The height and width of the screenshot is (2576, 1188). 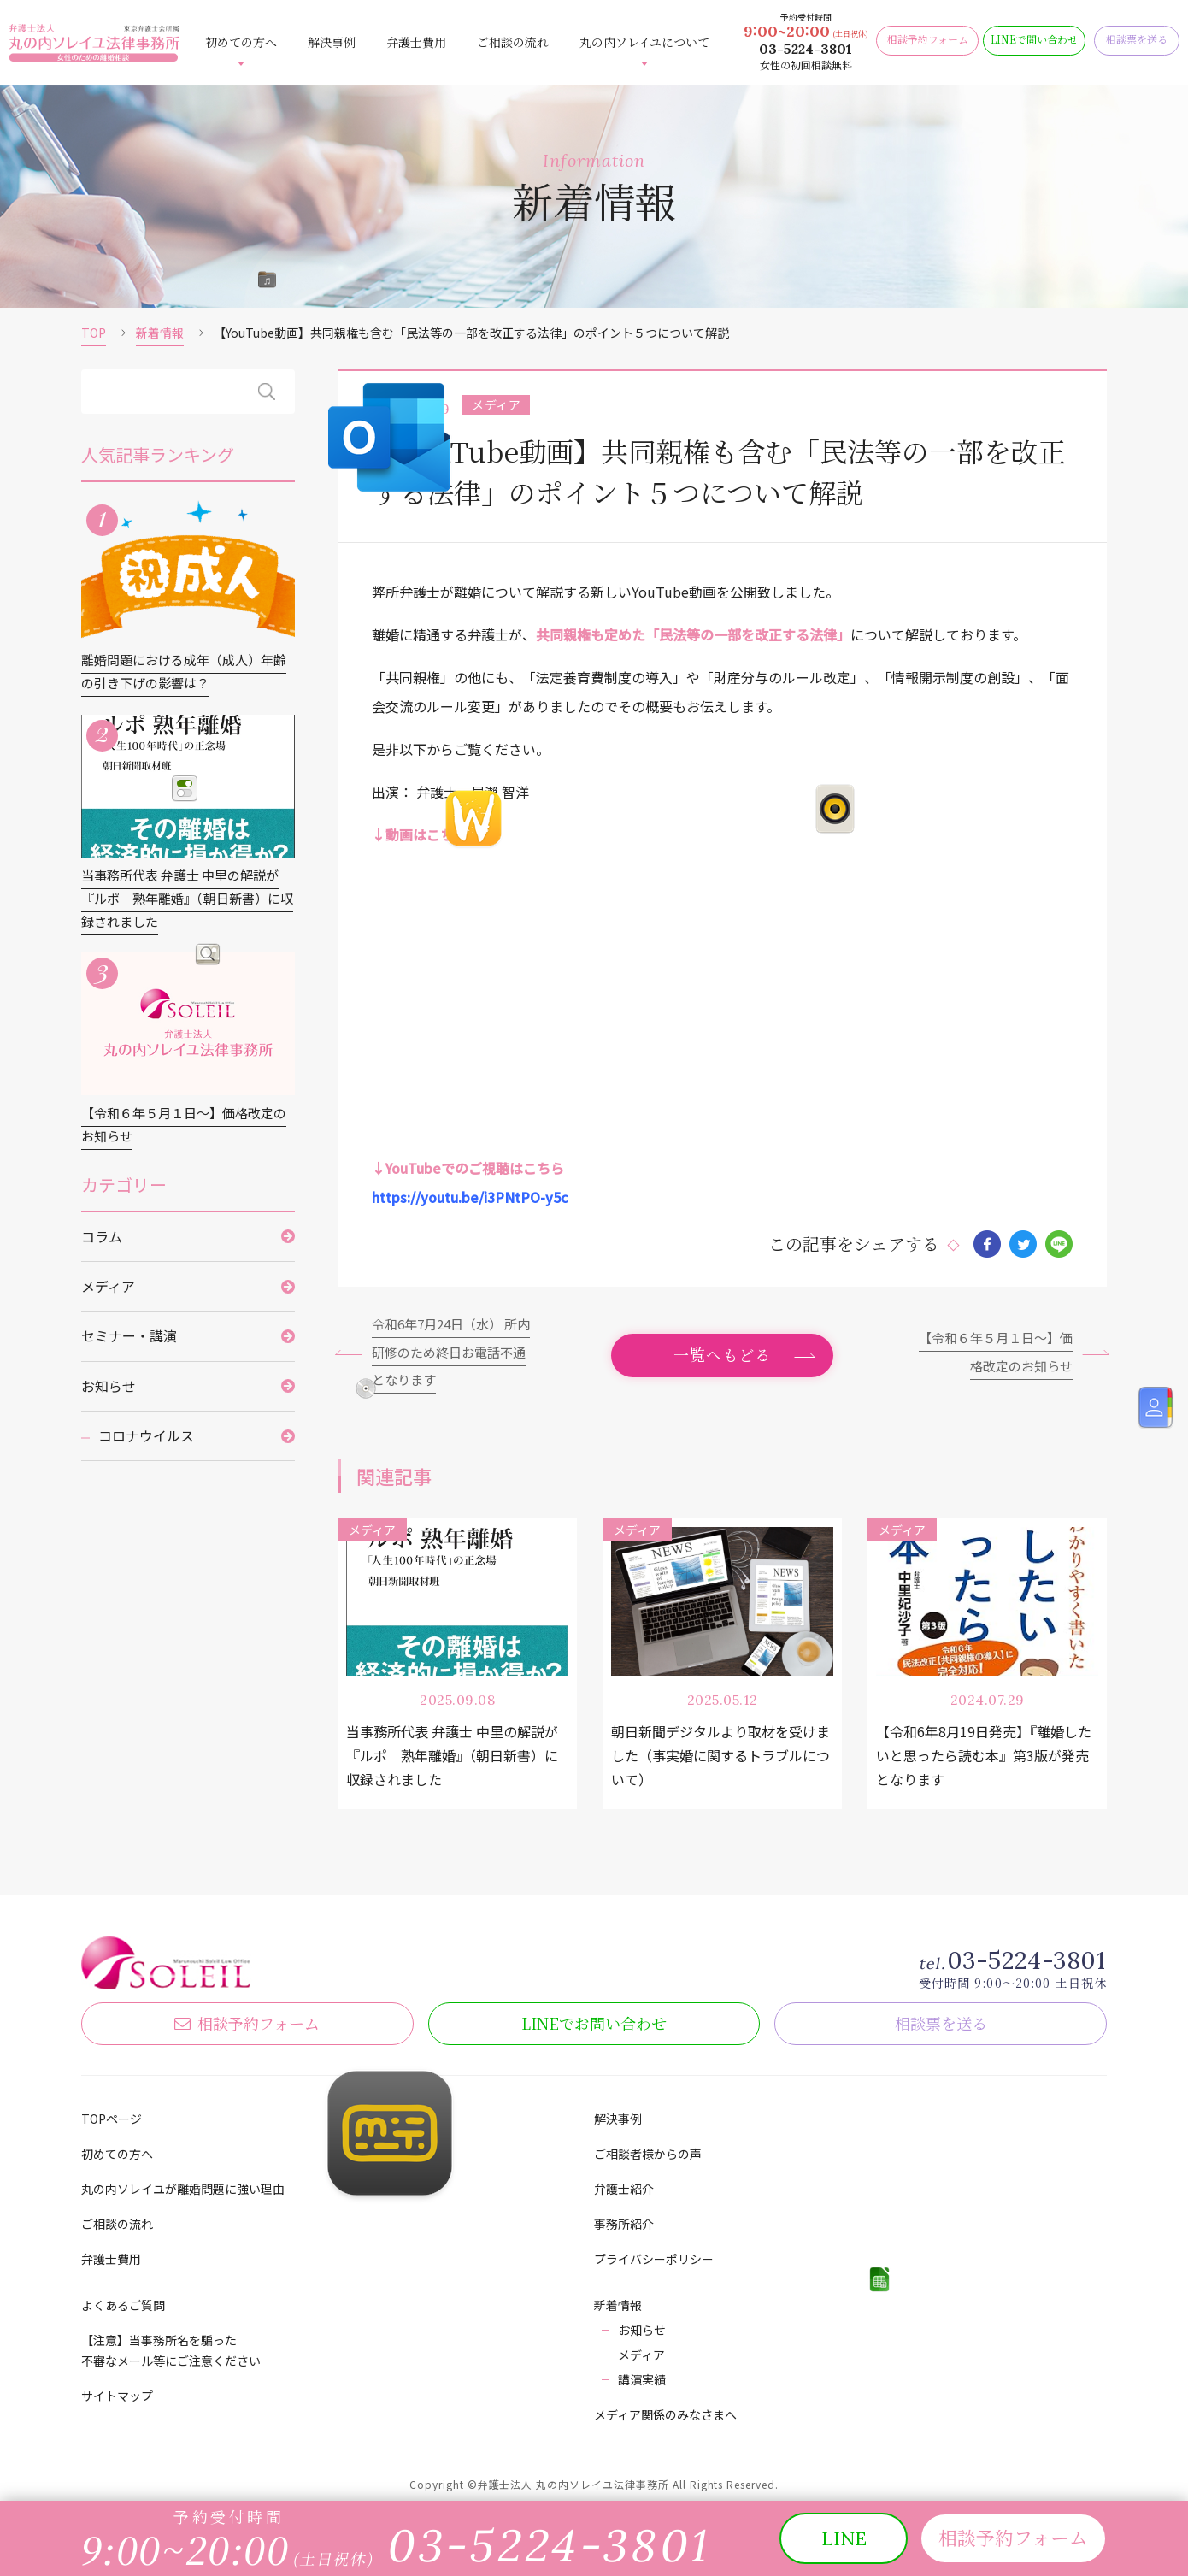 I want to click on open LibreOffice Calc spreadsheet application, so click(x=879, y=2279).